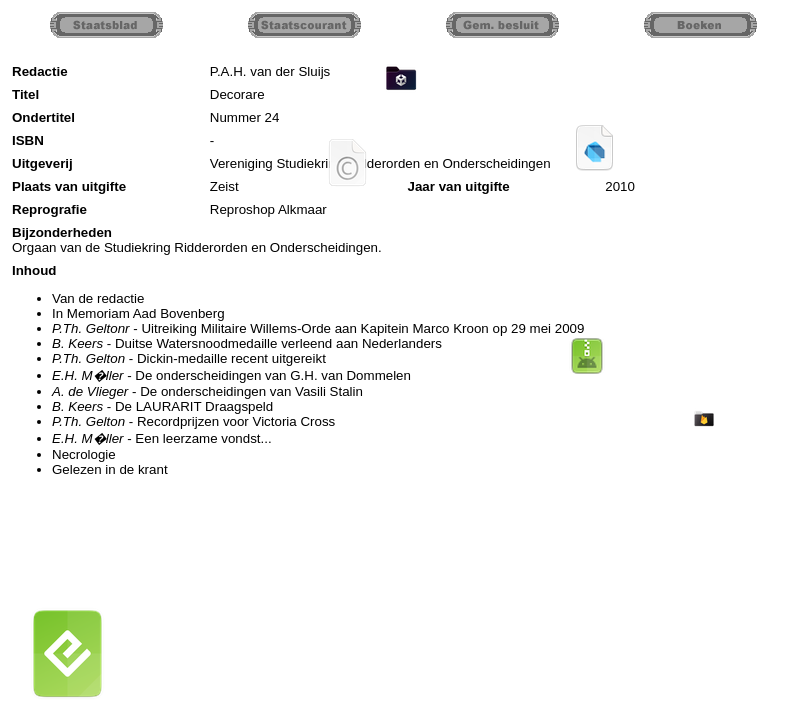  I want to click on an epub ebook file, so click(67, 653).